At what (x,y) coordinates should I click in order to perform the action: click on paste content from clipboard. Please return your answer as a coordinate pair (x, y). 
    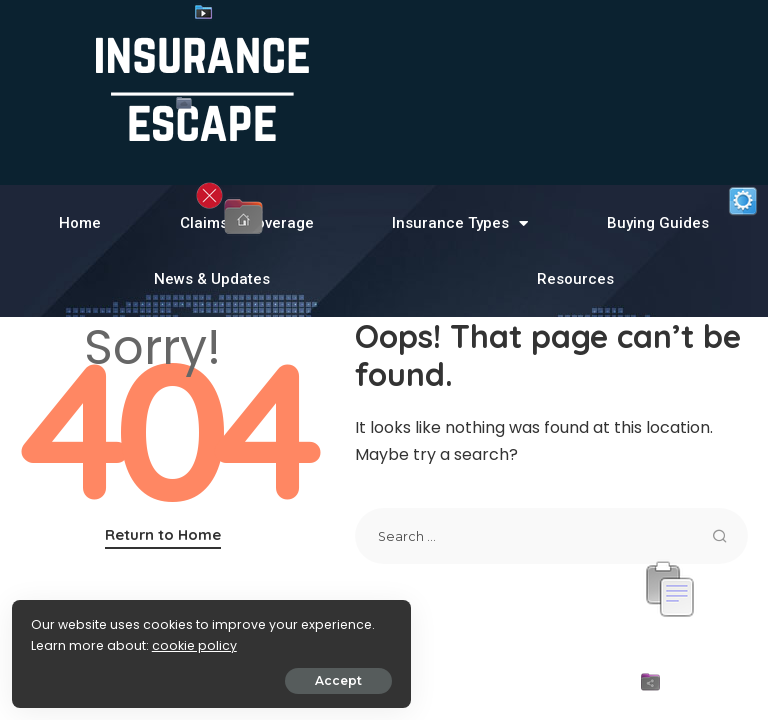
    Looking at the image, I should click on (670, 589).